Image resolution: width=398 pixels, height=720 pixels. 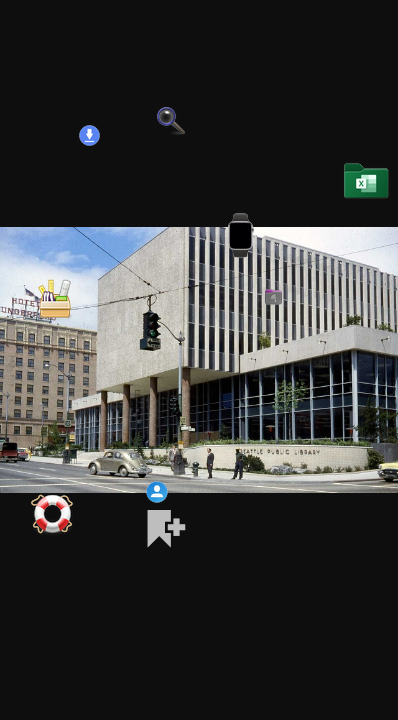 I want to click on access your downloads folder, so click(x=89, y=135).